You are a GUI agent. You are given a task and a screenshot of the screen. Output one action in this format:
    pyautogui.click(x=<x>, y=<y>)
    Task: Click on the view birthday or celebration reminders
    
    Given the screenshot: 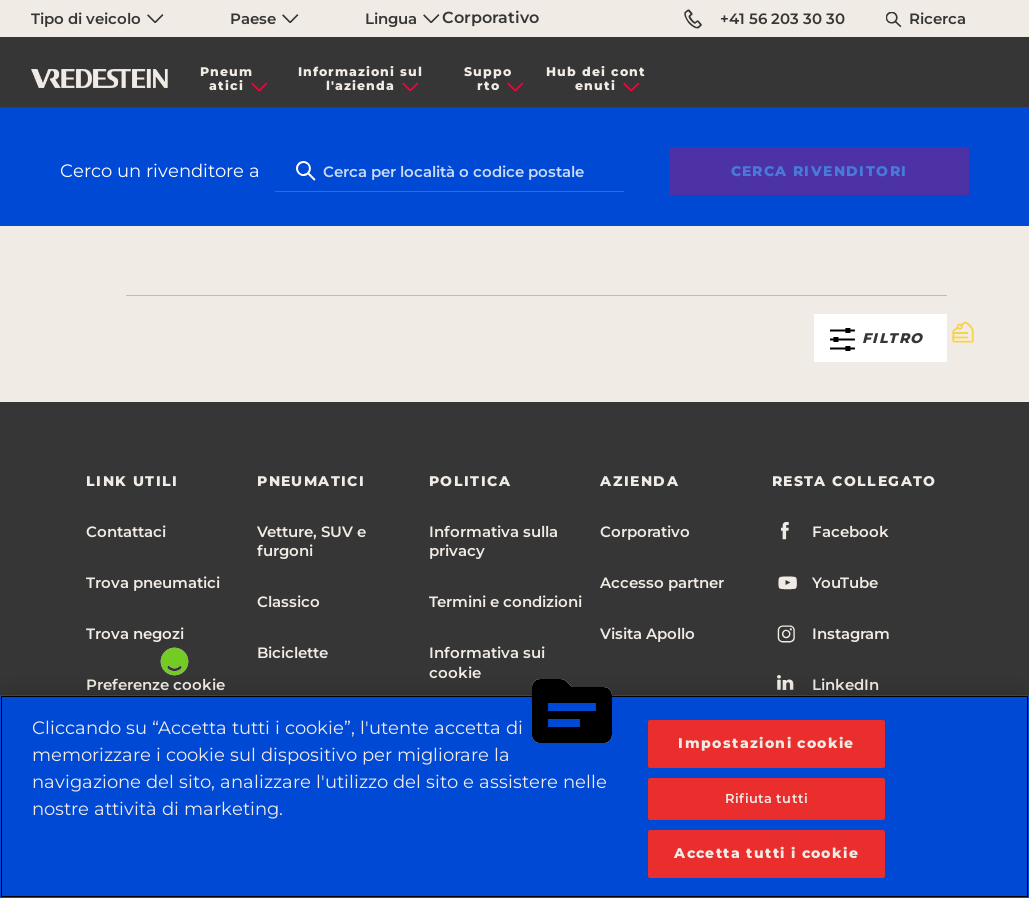 What is the action you would take?
    pyautogui.click(x=963, y=332)
    